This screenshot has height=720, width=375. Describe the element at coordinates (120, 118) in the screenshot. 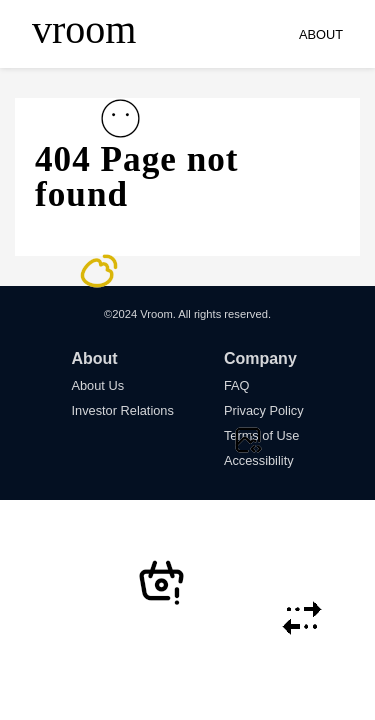

I see `indicates neutral or no reaction` at that location.